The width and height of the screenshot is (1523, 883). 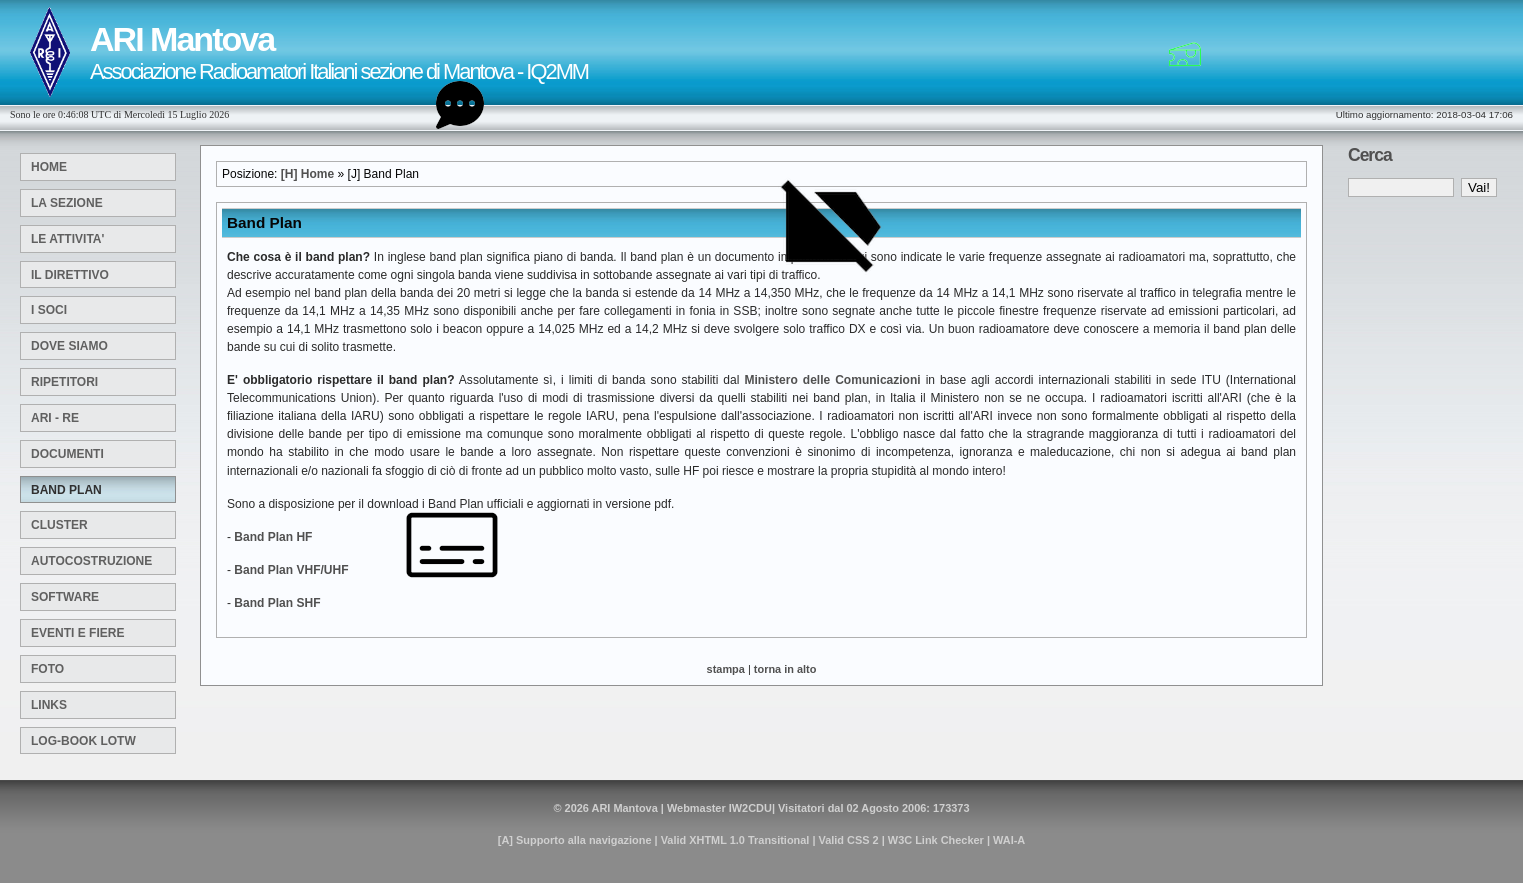 I want to click on enable subtitles or closed captions, so click(x=452, y=545).